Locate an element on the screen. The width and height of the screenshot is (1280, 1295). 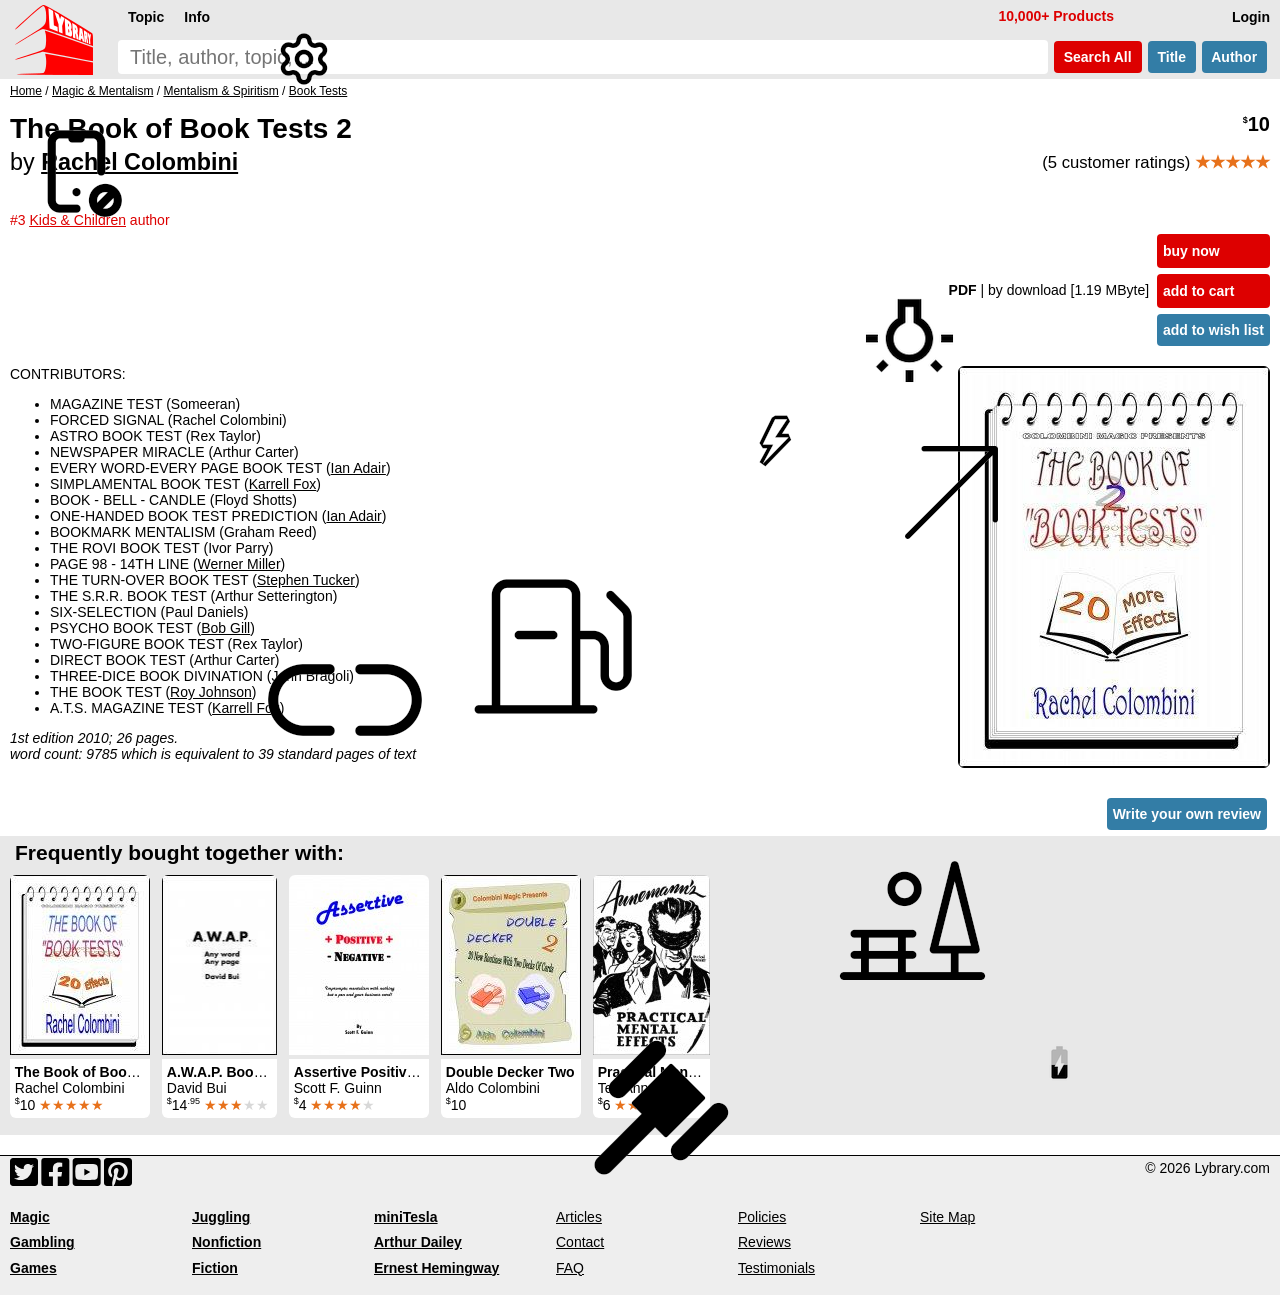
access legal or terms of service settings is located at coordinates (656, 1112).